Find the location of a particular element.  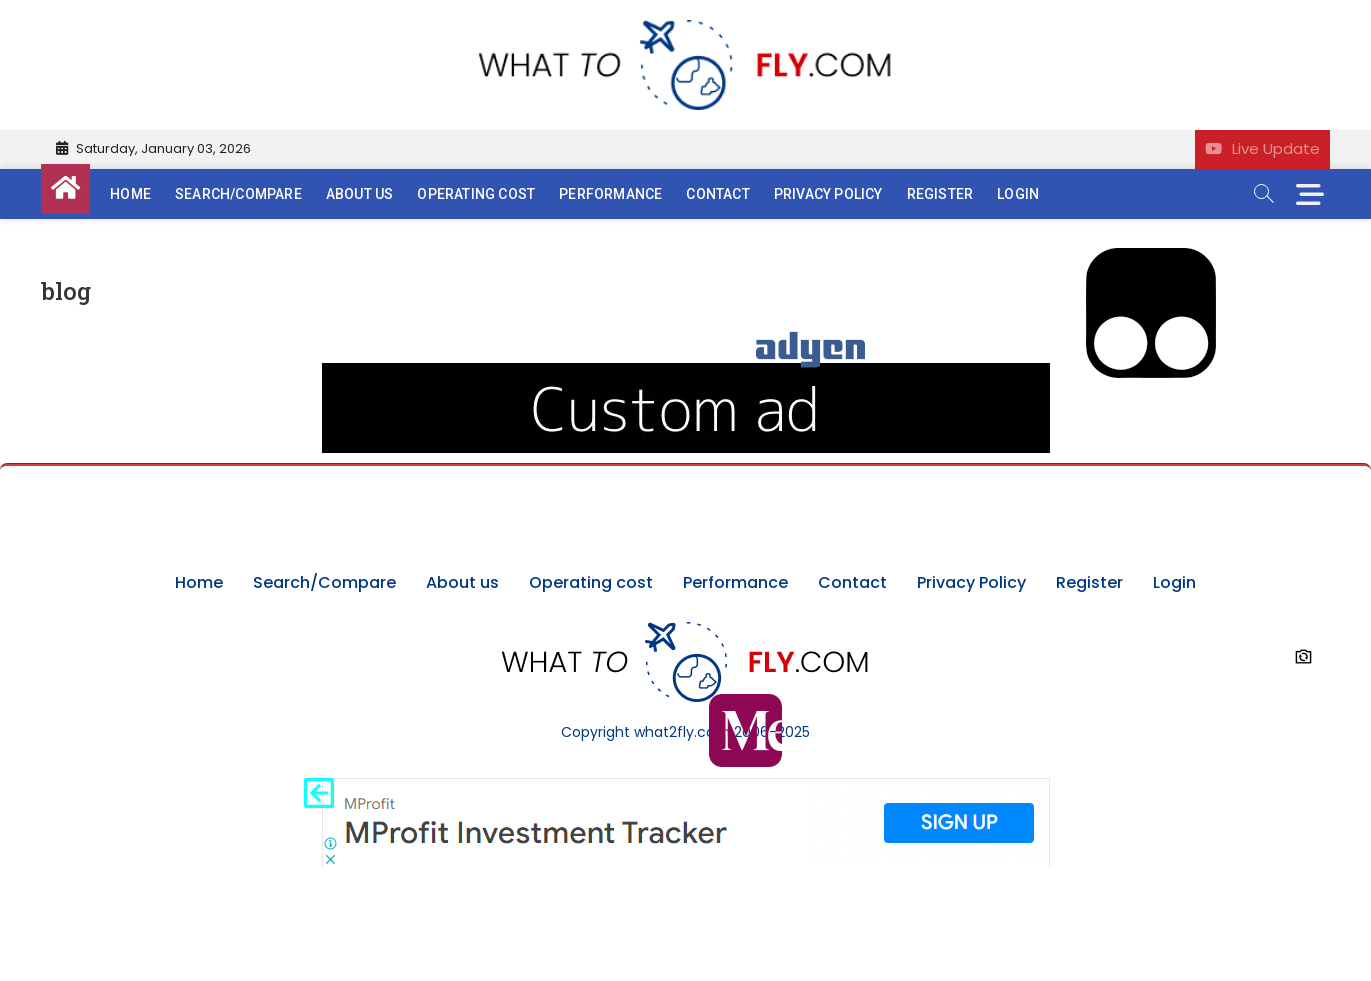

switch between front and rear camera is located at coordinates (1303, 656).